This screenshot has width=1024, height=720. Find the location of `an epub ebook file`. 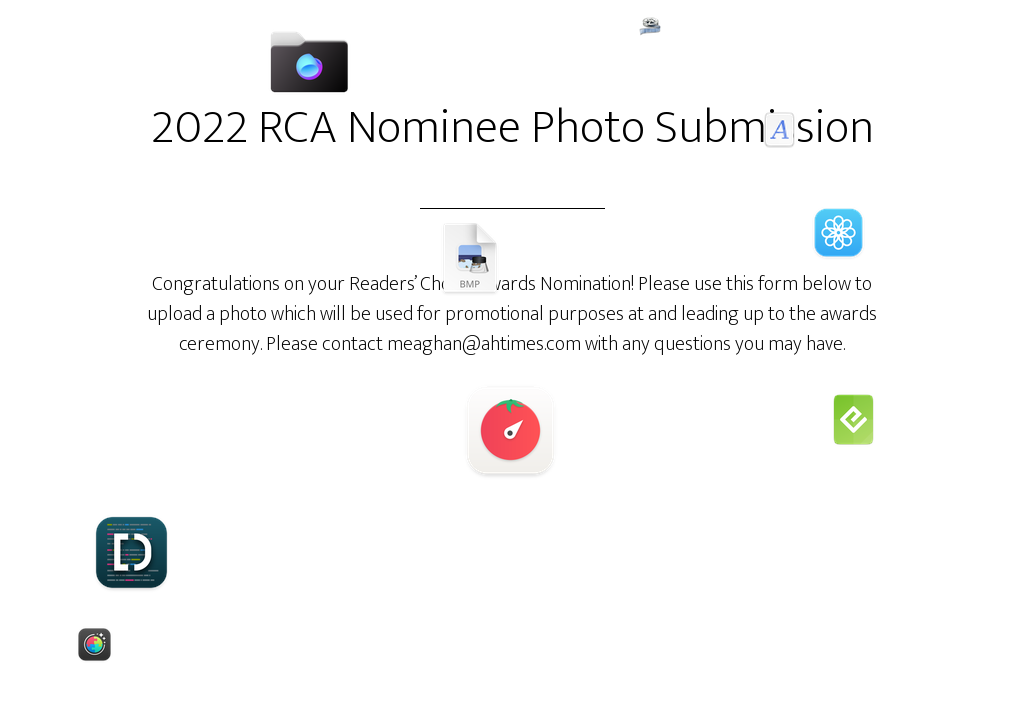

an epub ebook file is located at coordinates (853, 419).